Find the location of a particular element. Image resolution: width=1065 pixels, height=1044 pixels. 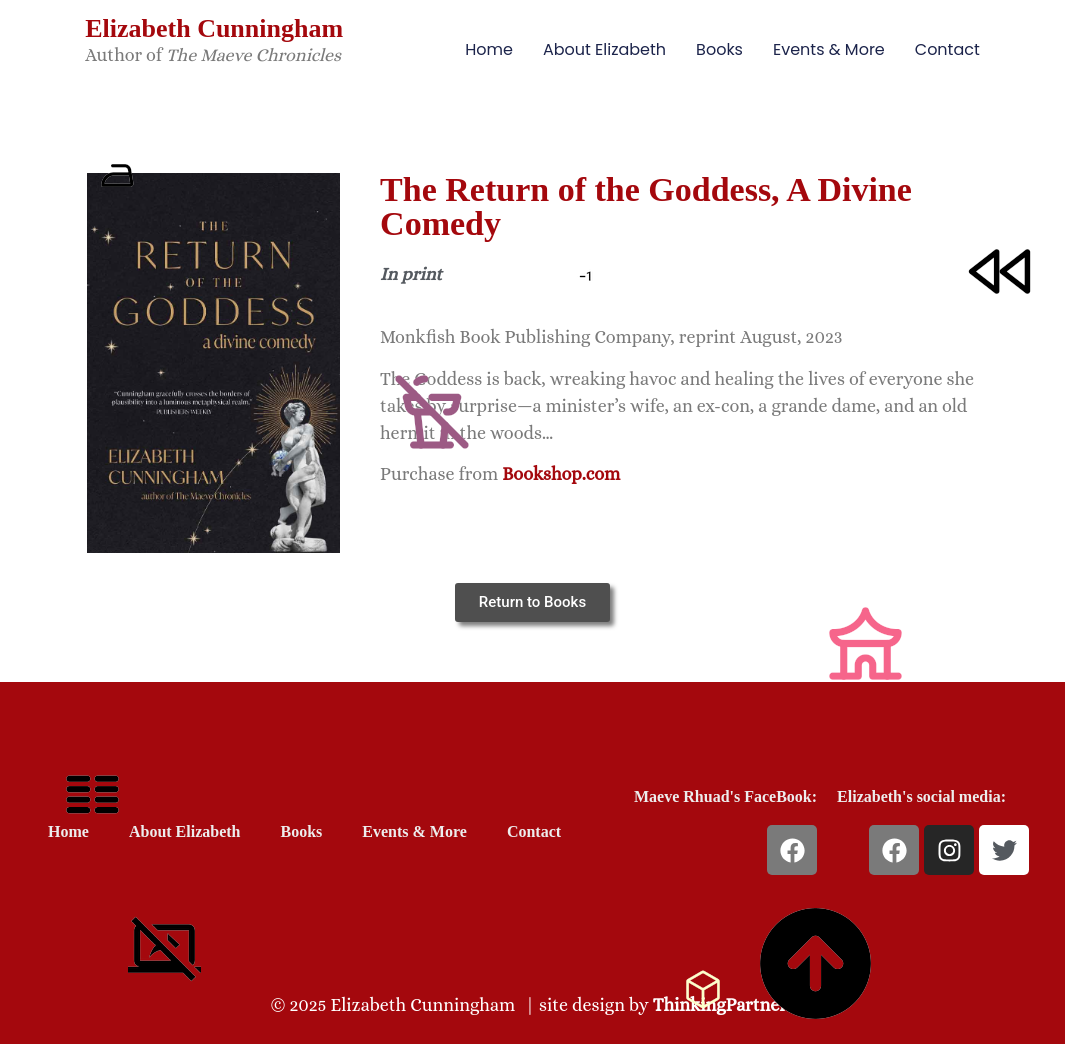

stop sharing your screen is located at coordinates (164, 948).